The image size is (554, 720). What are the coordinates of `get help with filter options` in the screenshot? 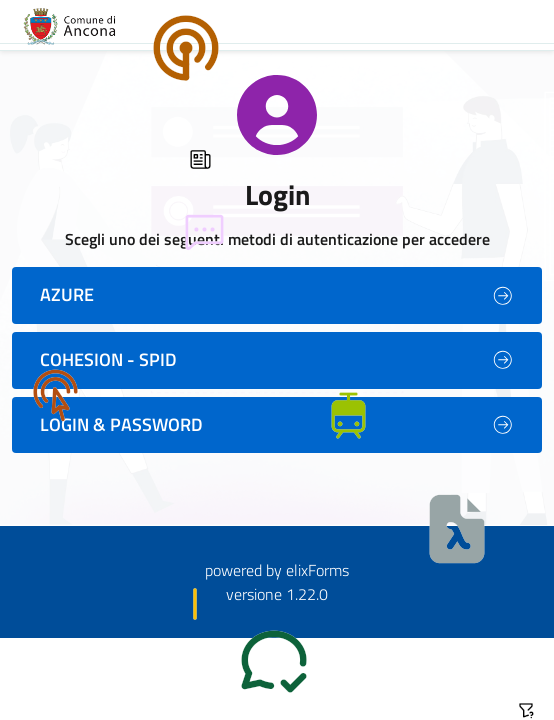 It's located at (526, 710).